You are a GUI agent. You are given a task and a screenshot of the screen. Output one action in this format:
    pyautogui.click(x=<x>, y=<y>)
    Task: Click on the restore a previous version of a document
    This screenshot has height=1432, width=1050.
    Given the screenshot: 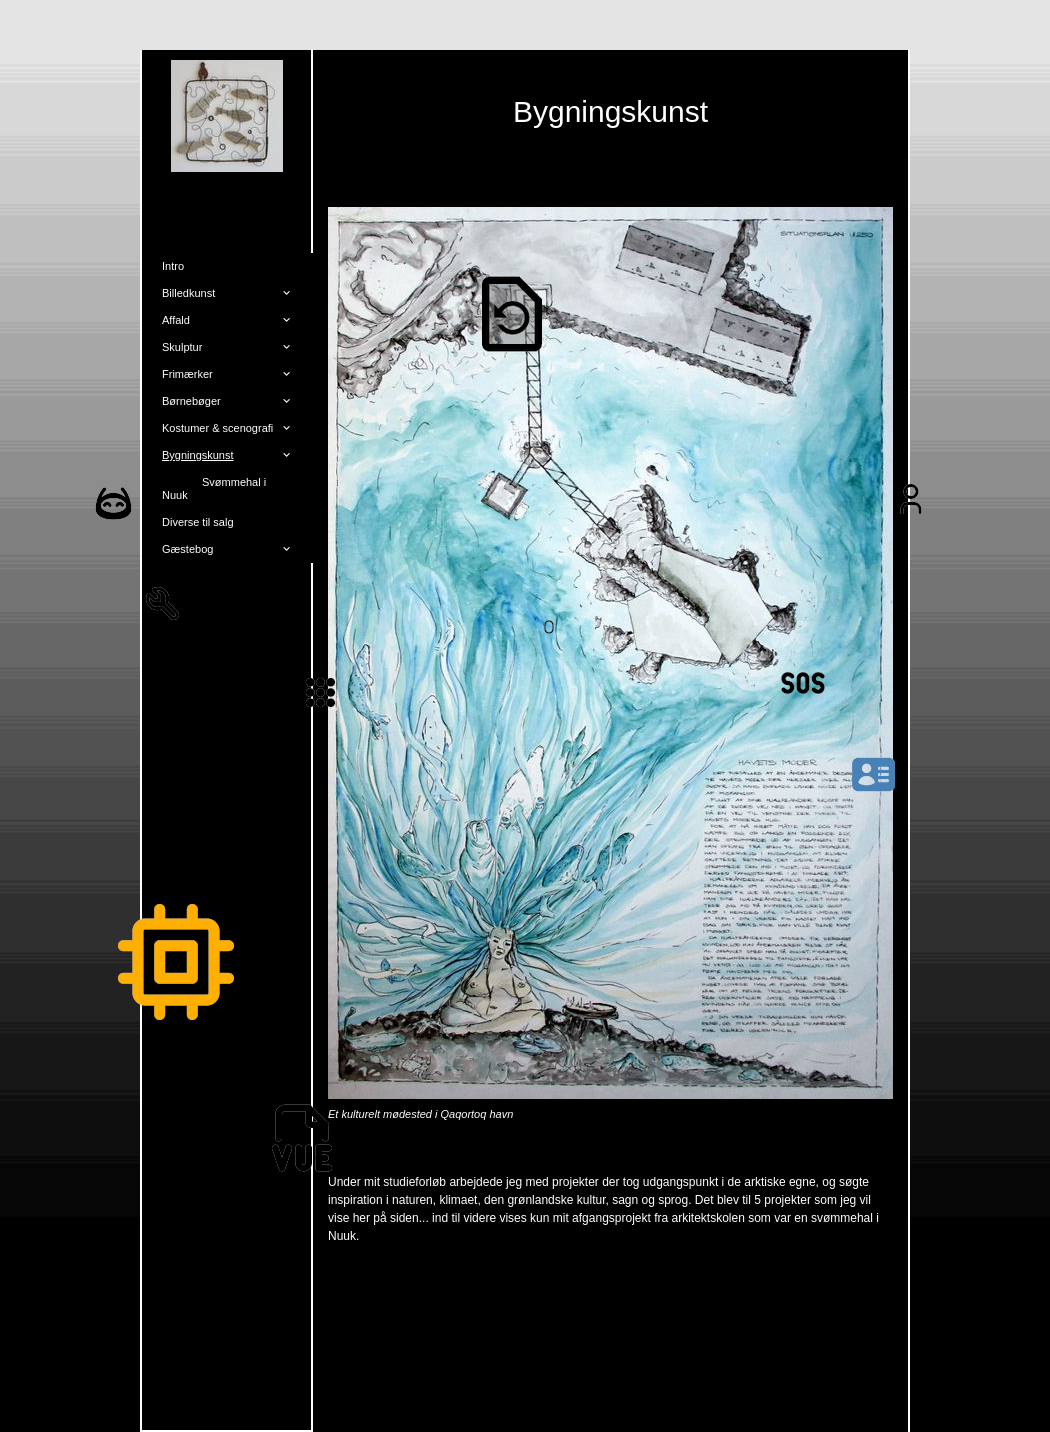 What is the action you would take?
    pyautogui.click(x=512, y=314)
    